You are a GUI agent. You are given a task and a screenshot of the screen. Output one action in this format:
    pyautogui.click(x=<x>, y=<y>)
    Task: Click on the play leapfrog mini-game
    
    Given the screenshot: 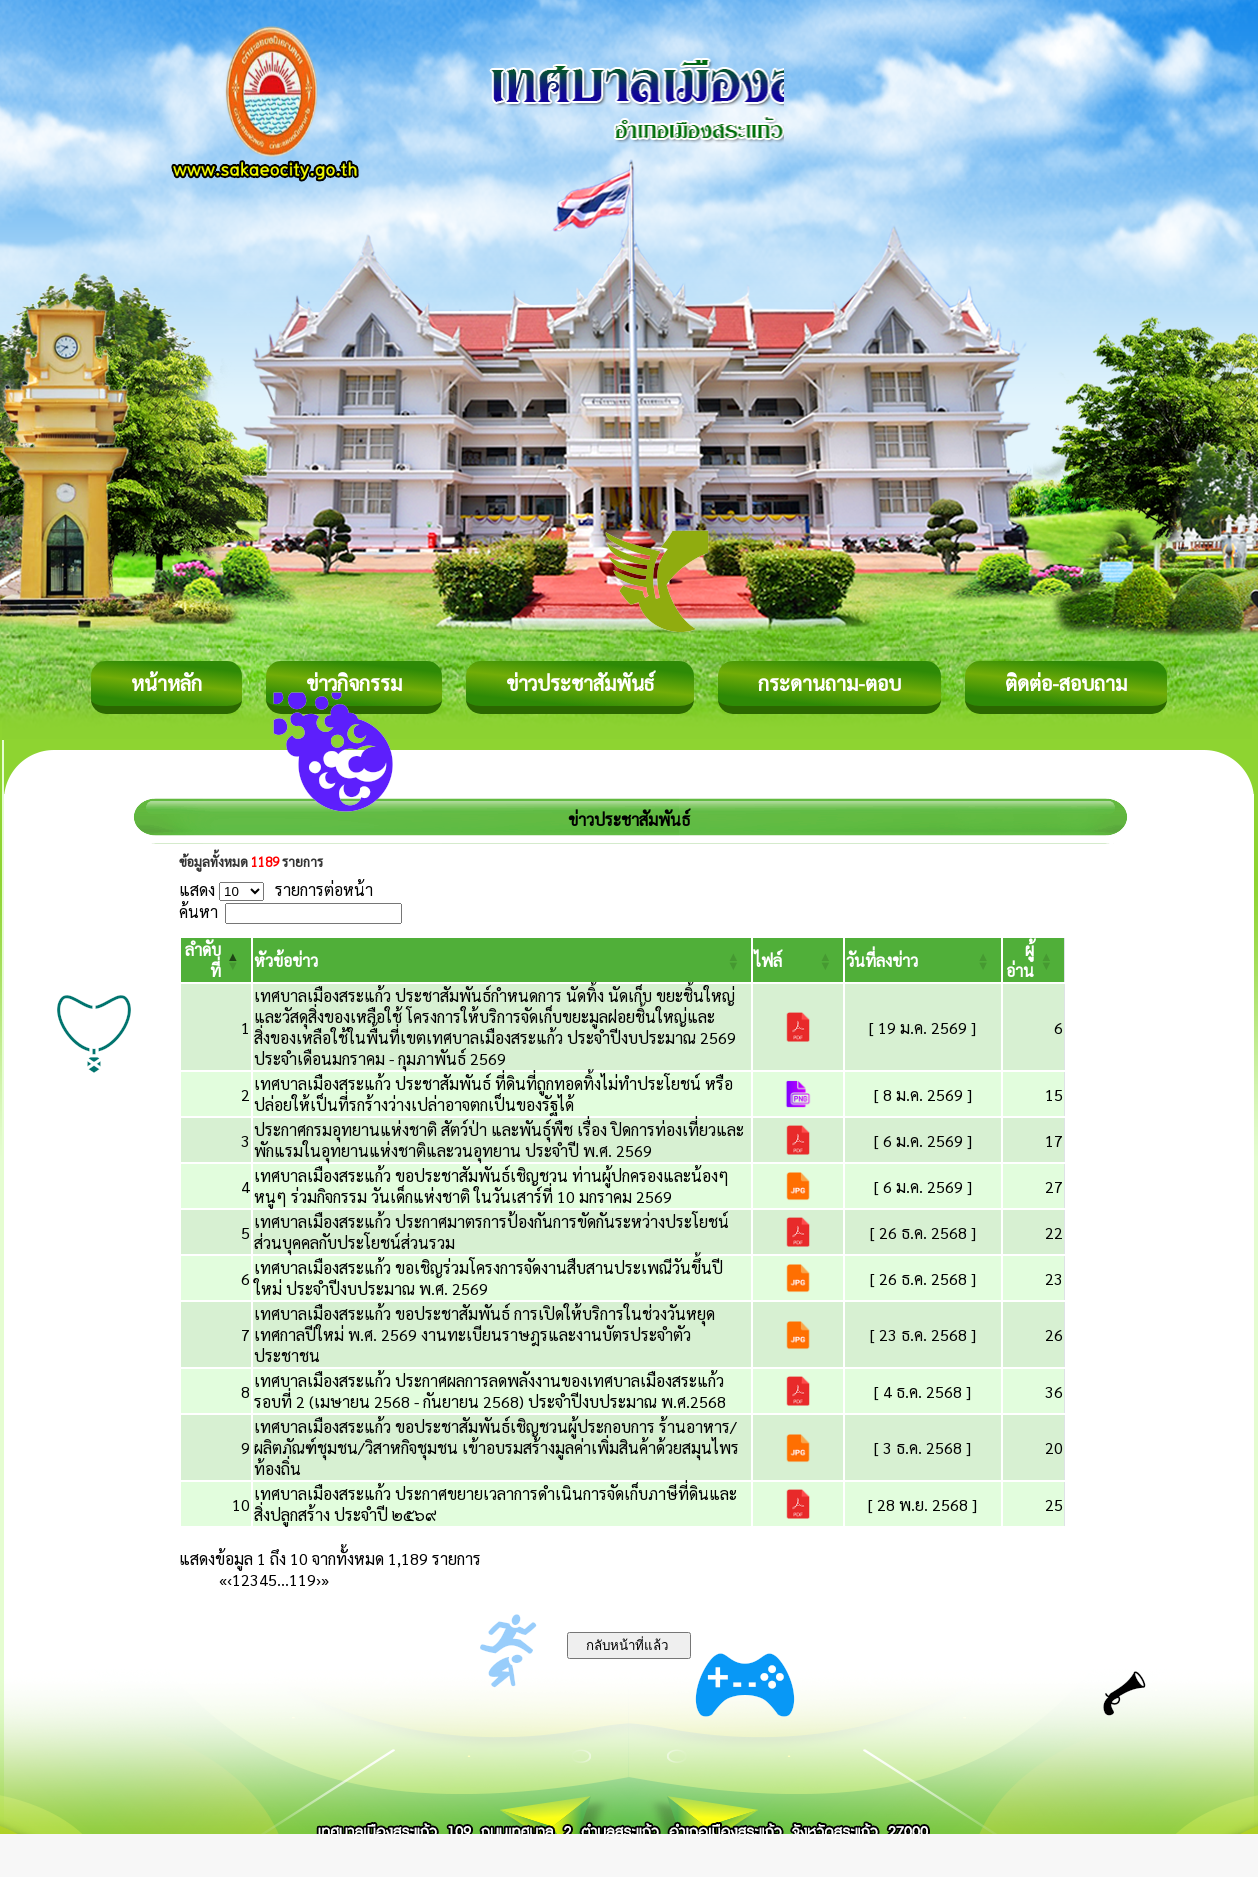 What is the action you would take?
    pyautogui.click(x=508, y=1651)
    